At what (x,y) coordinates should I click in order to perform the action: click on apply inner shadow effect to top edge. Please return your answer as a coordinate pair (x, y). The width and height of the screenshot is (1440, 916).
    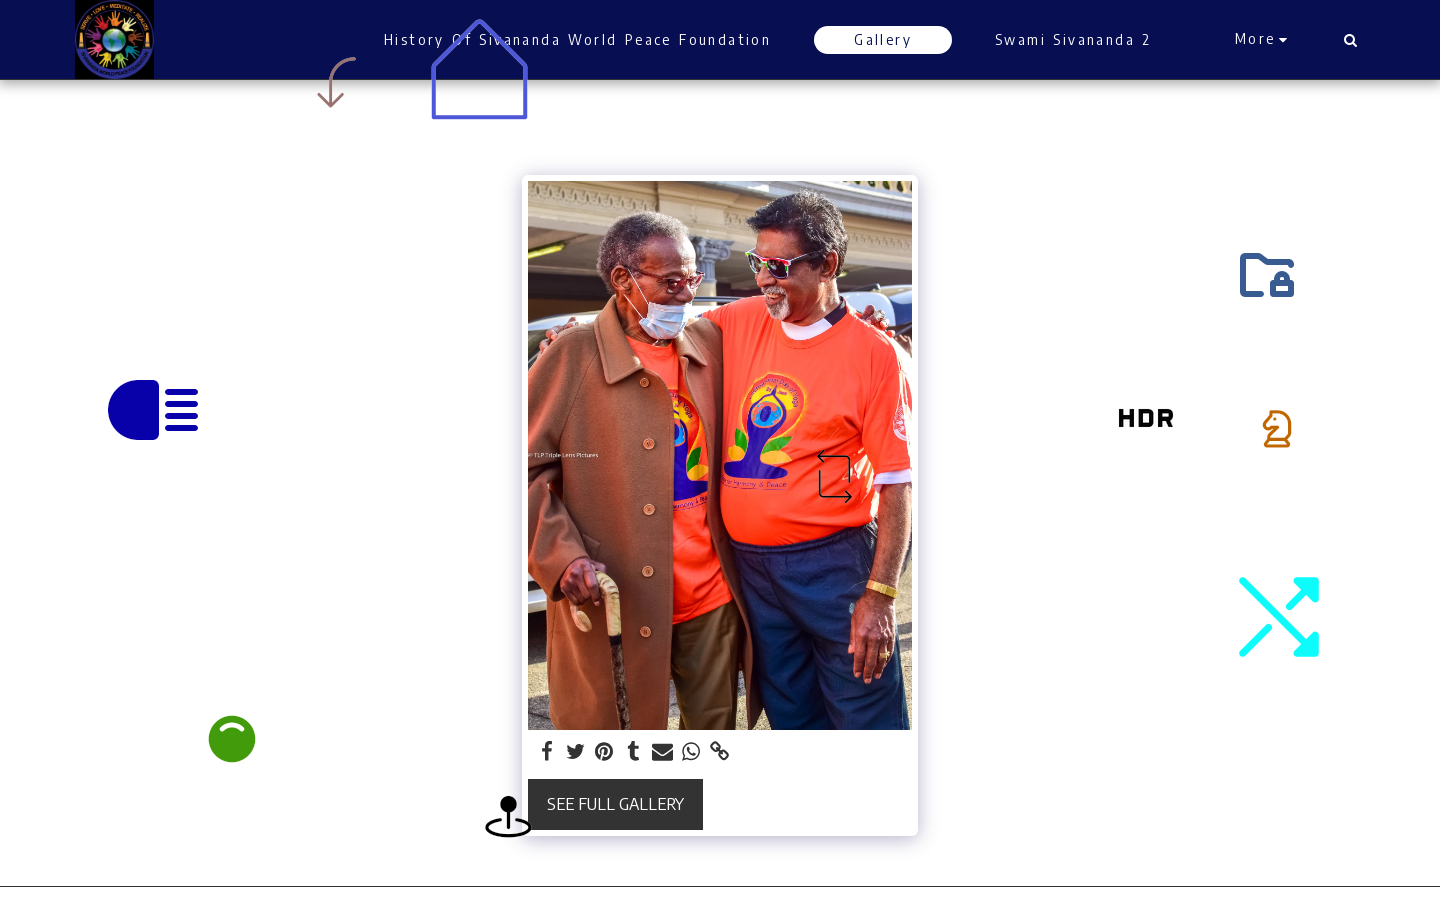
    Looking at the image, I should click on (232, 739).